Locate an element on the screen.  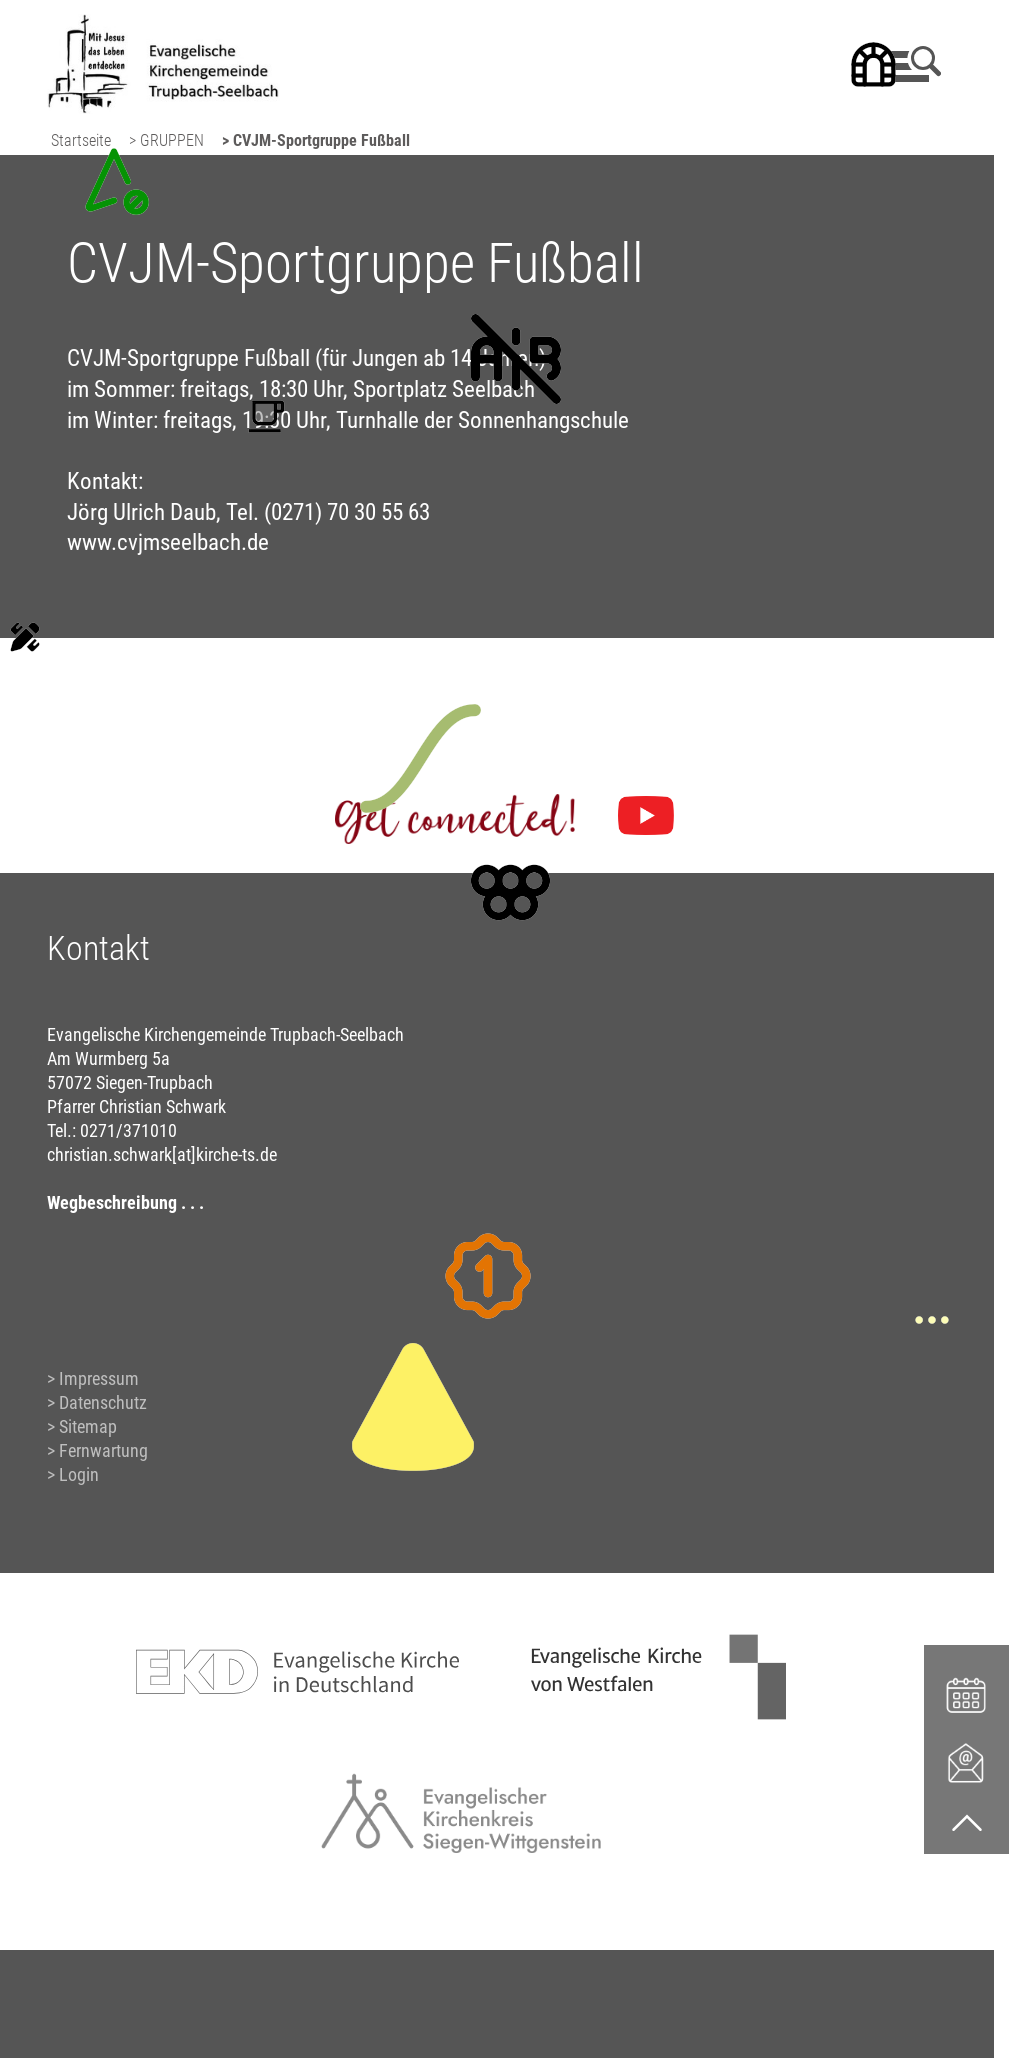
access design or editing tools is located at coordinates (25, 637).